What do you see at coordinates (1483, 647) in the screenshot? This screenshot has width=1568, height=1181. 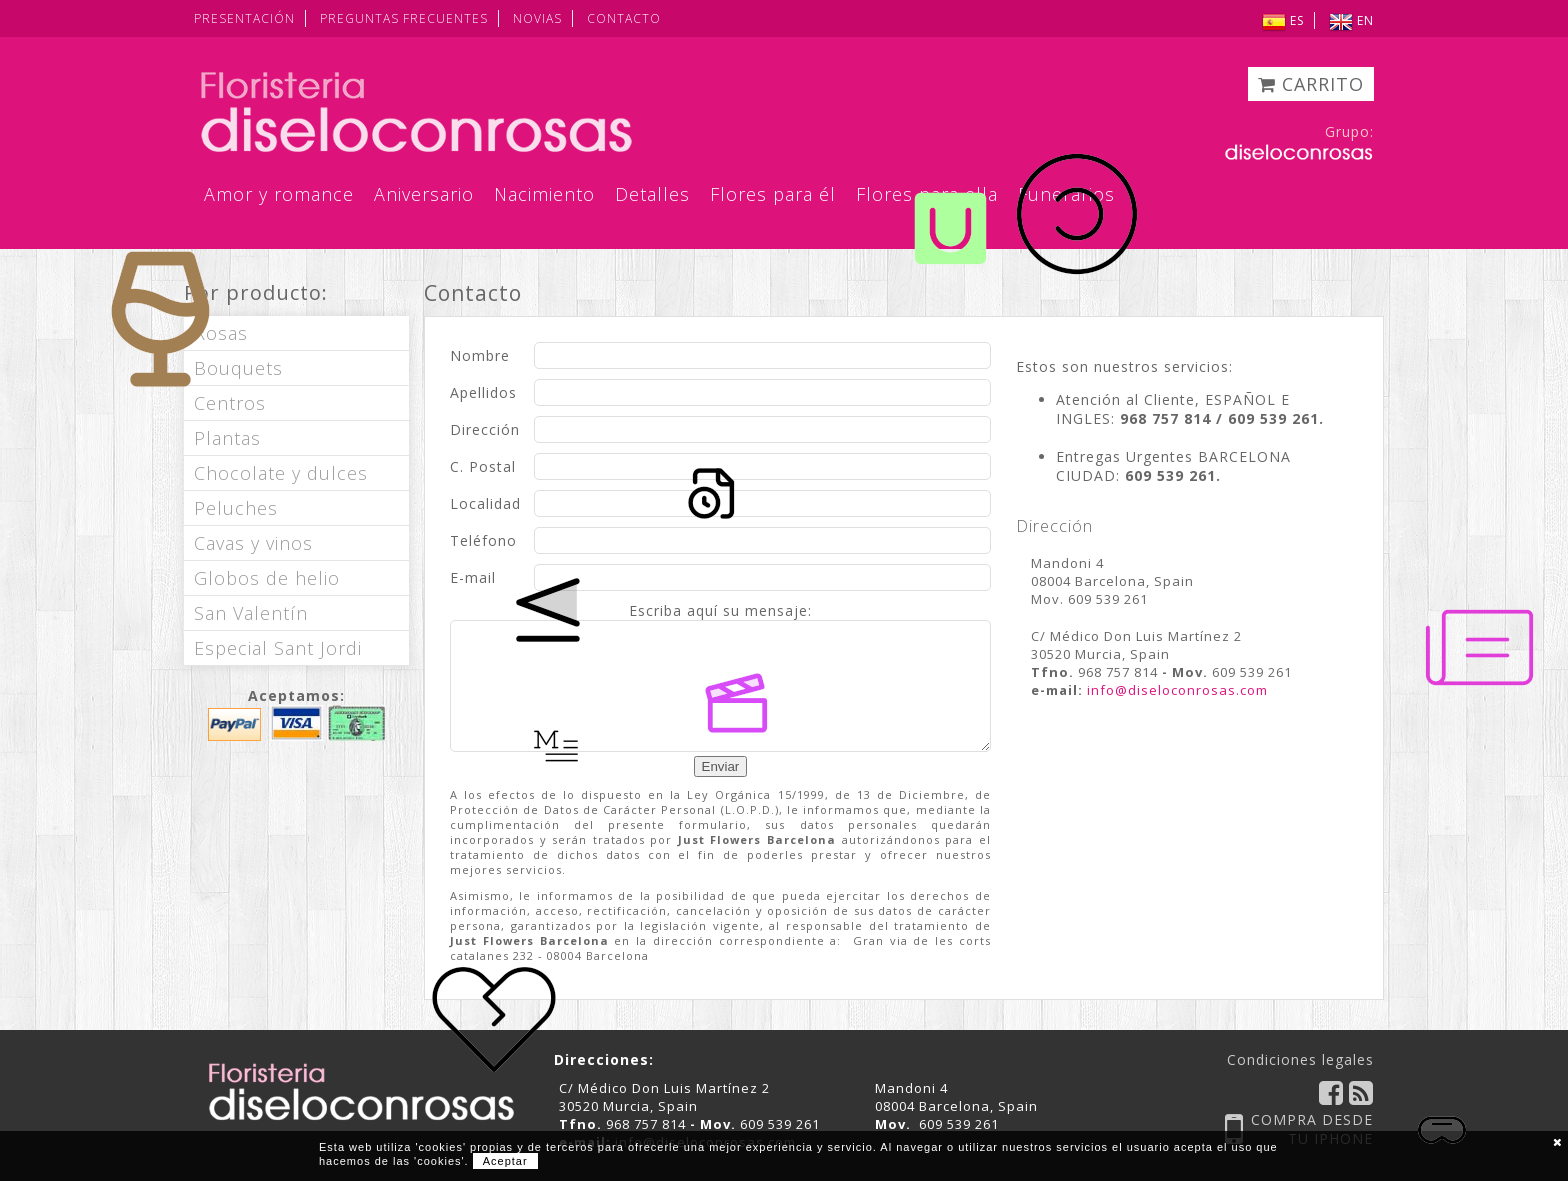 I see `view news or articles` at bounding box center [1483, 647].